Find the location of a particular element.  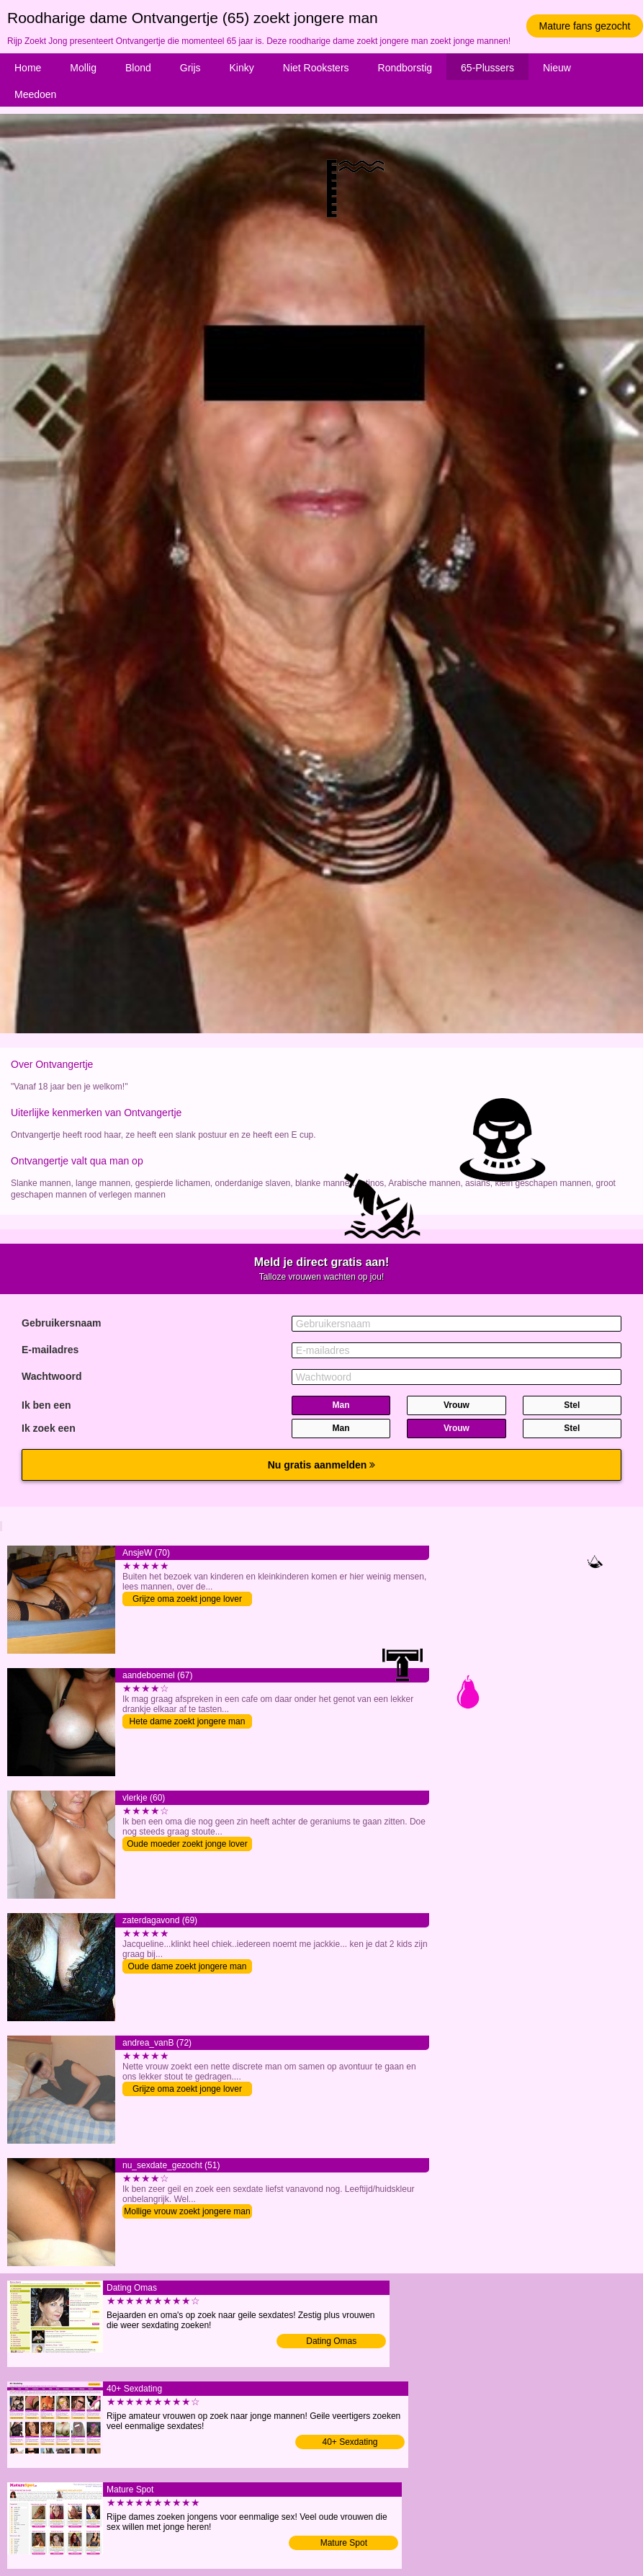

indicates a hazardous or deadly area on the game map is located at coordinates (503, 1141).